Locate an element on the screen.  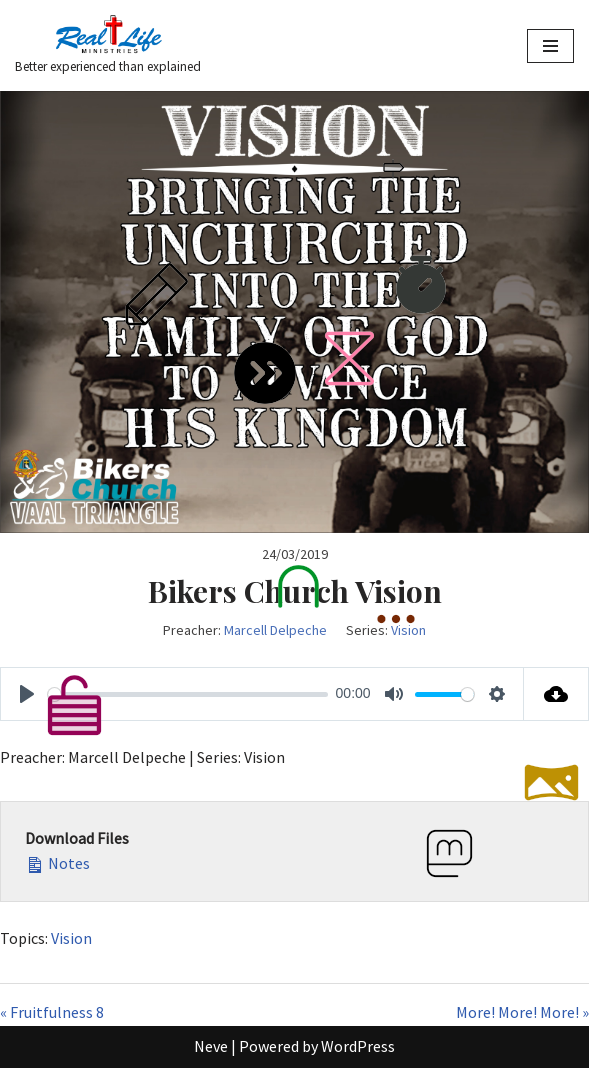
skip forward or advance to next item is located at coordinates (265, 373).